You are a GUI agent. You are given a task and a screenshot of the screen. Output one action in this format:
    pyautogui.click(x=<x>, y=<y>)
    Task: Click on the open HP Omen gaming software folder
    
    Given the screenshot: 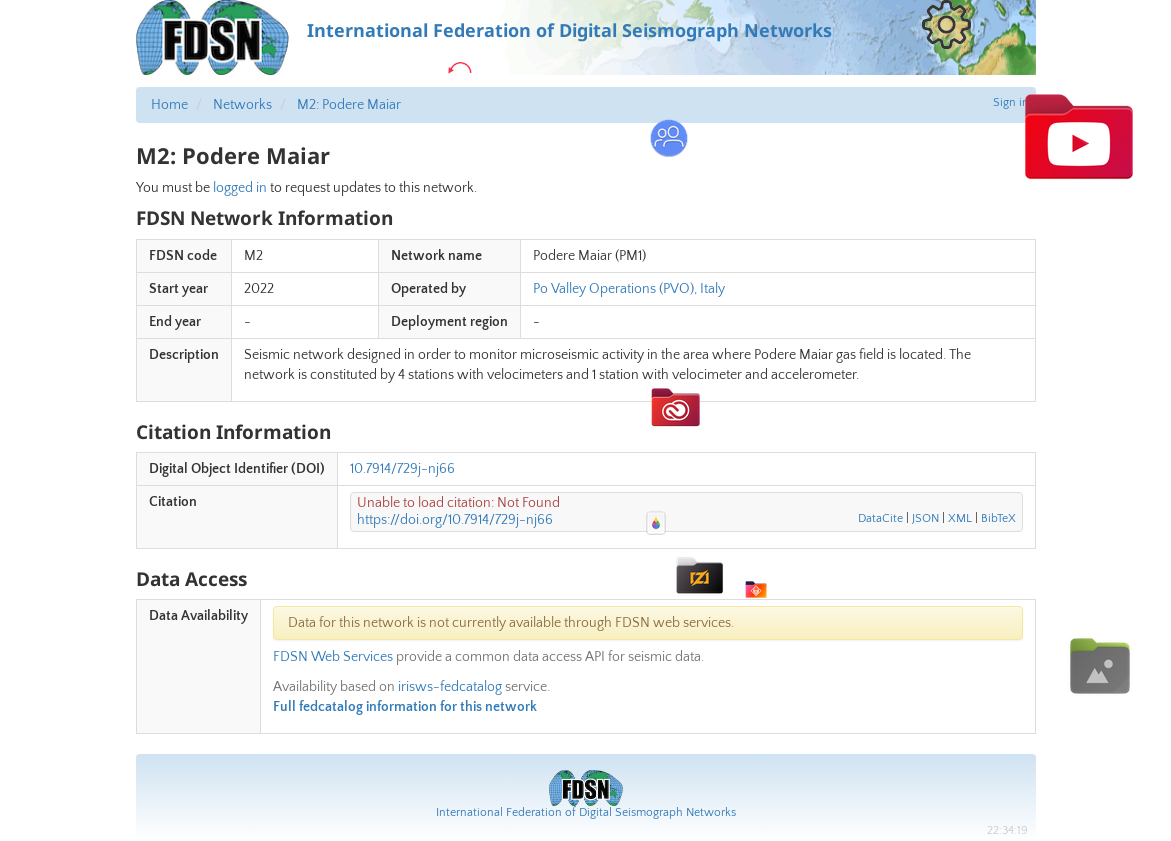 What is the action you would take?
    pyautogui.click(x=756, y=590)
    